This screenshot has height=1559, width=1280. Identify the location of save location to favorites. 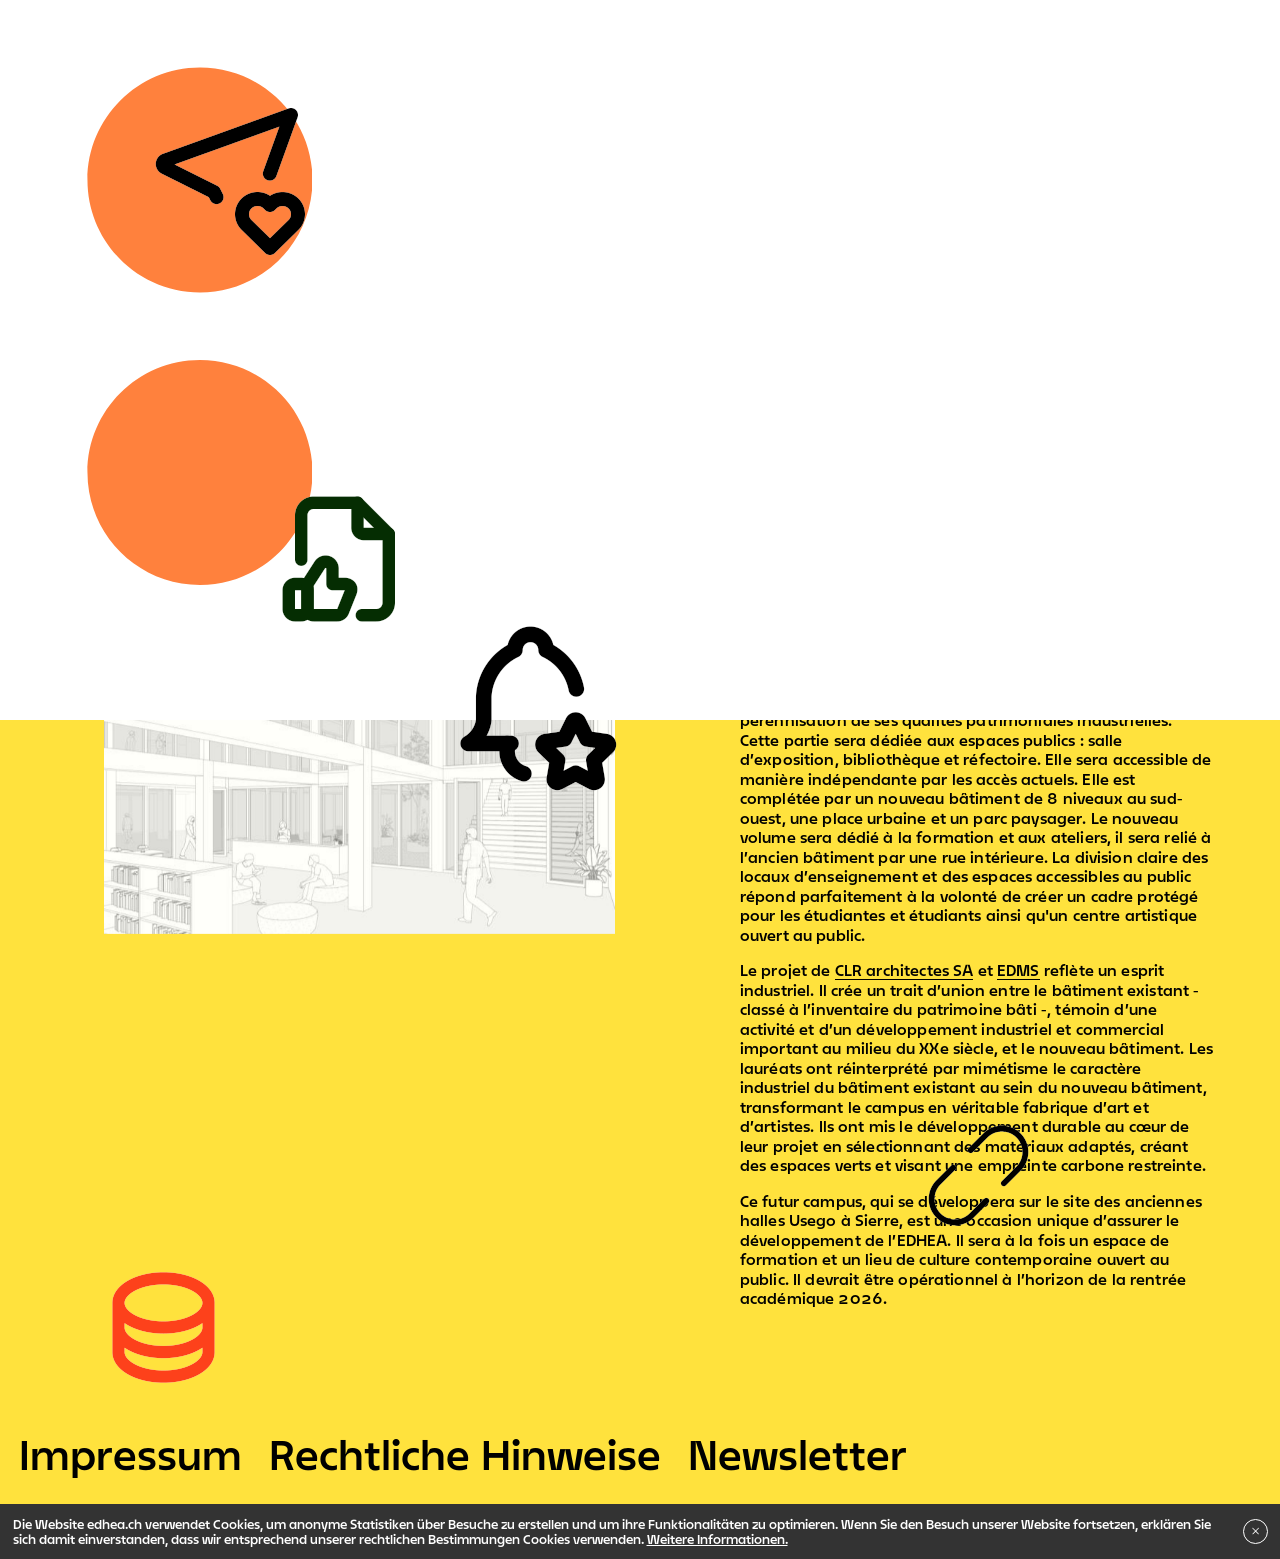
(228, 178).